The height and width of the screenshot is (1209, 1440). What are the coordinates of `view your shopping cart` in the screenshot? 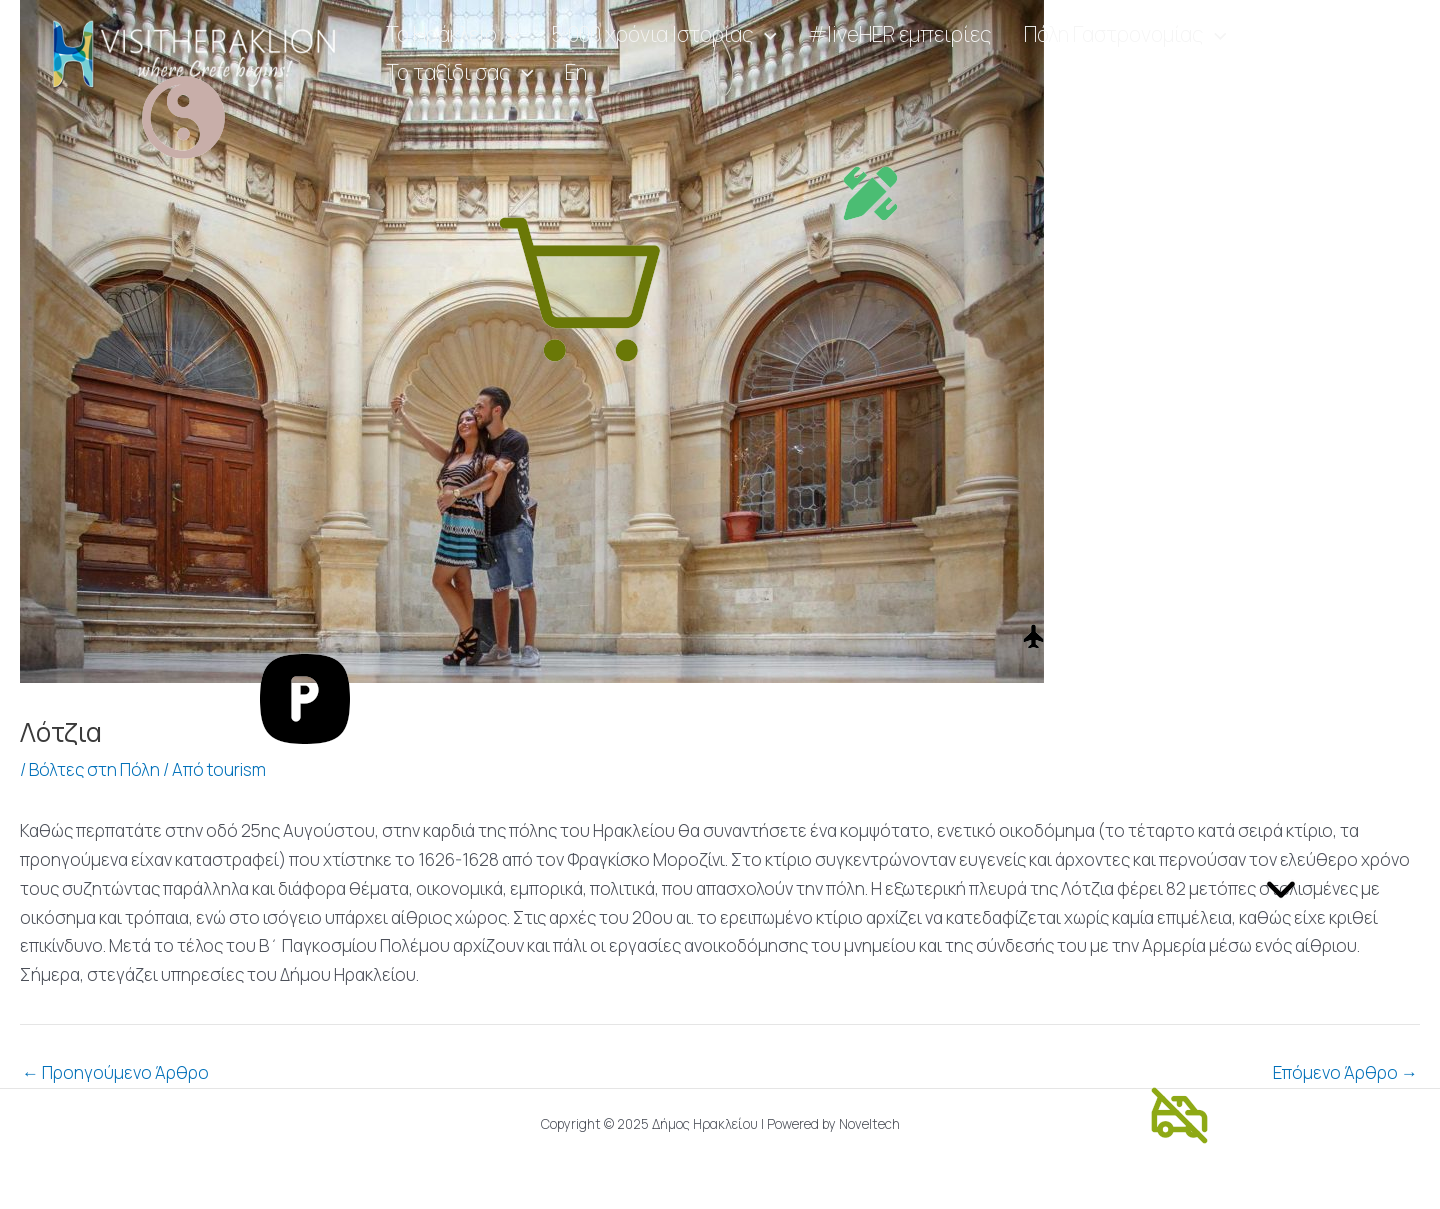 It's located at (582, 289).